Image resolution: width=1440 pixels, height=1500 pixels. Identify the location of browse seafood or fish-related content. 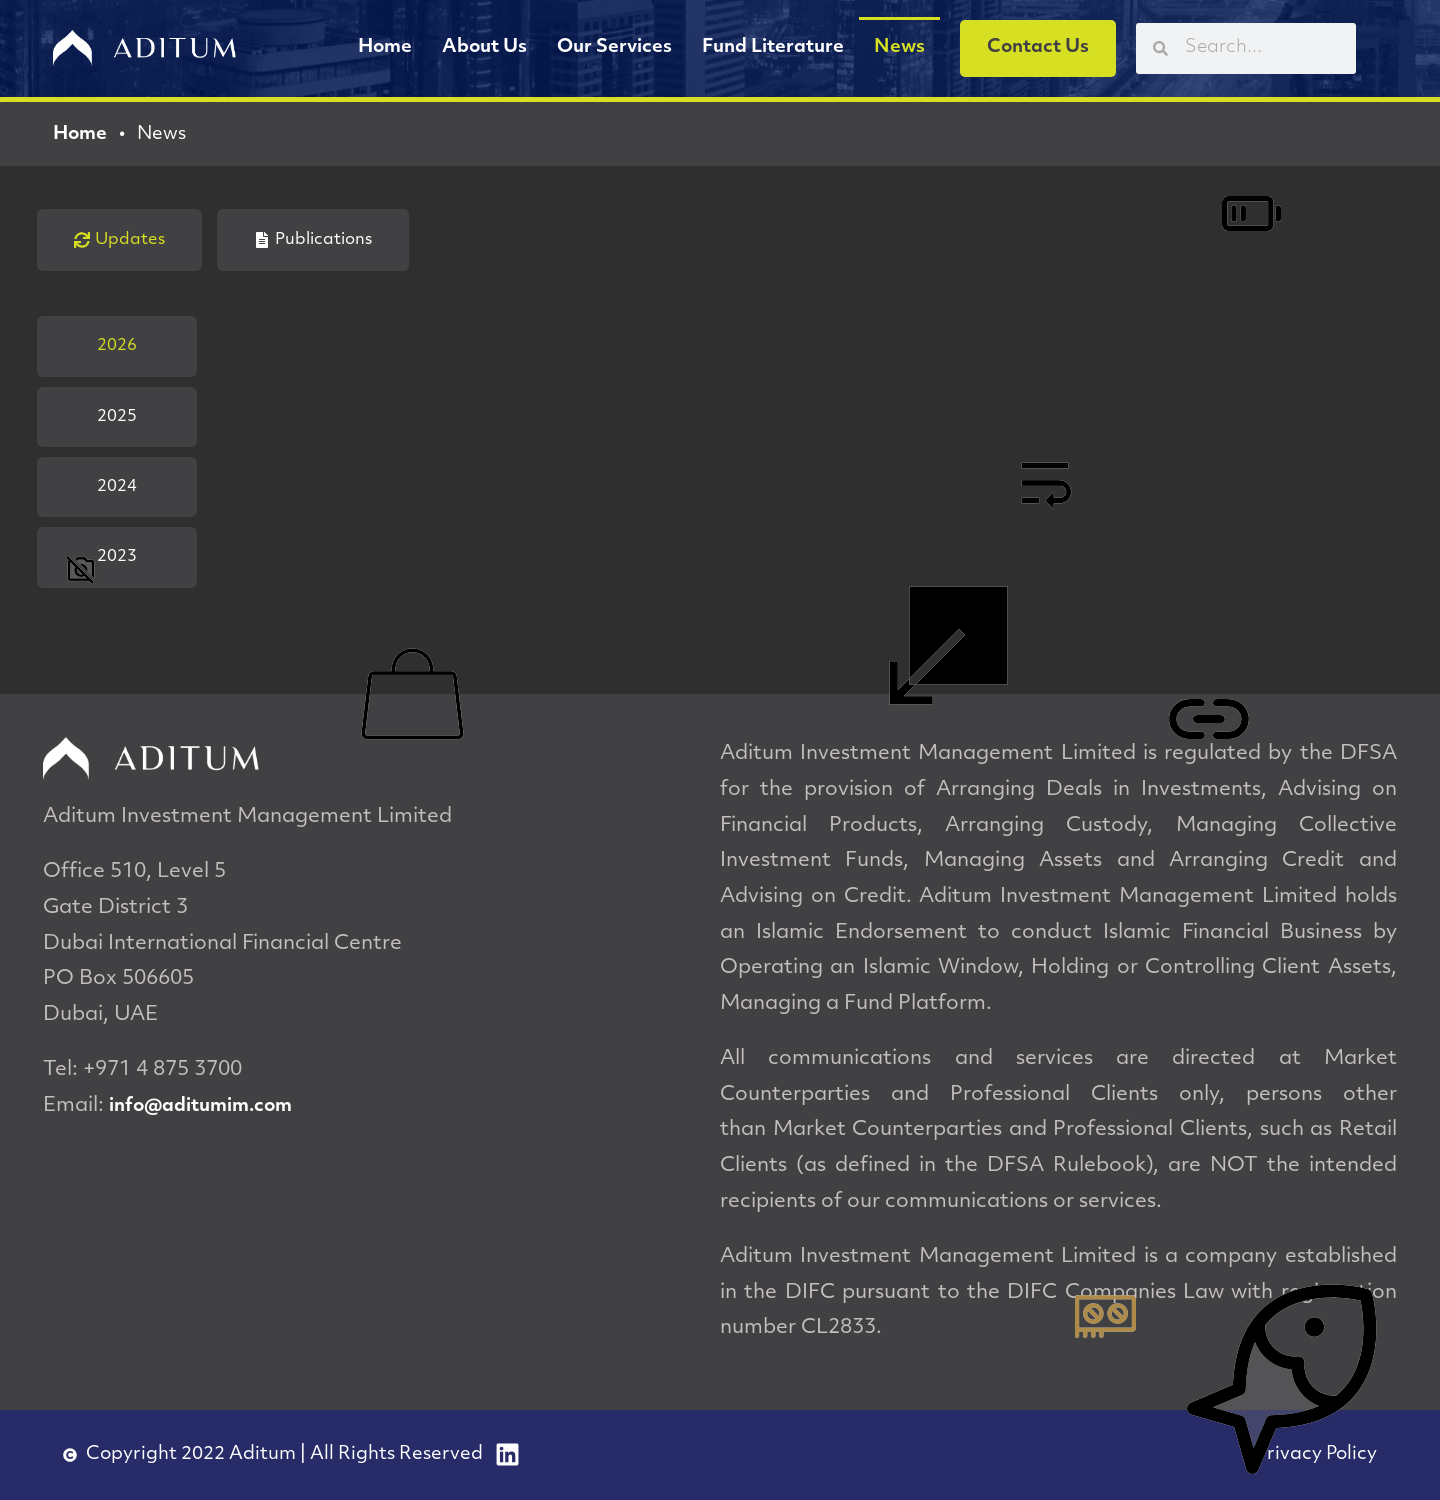
(1291, 1369).